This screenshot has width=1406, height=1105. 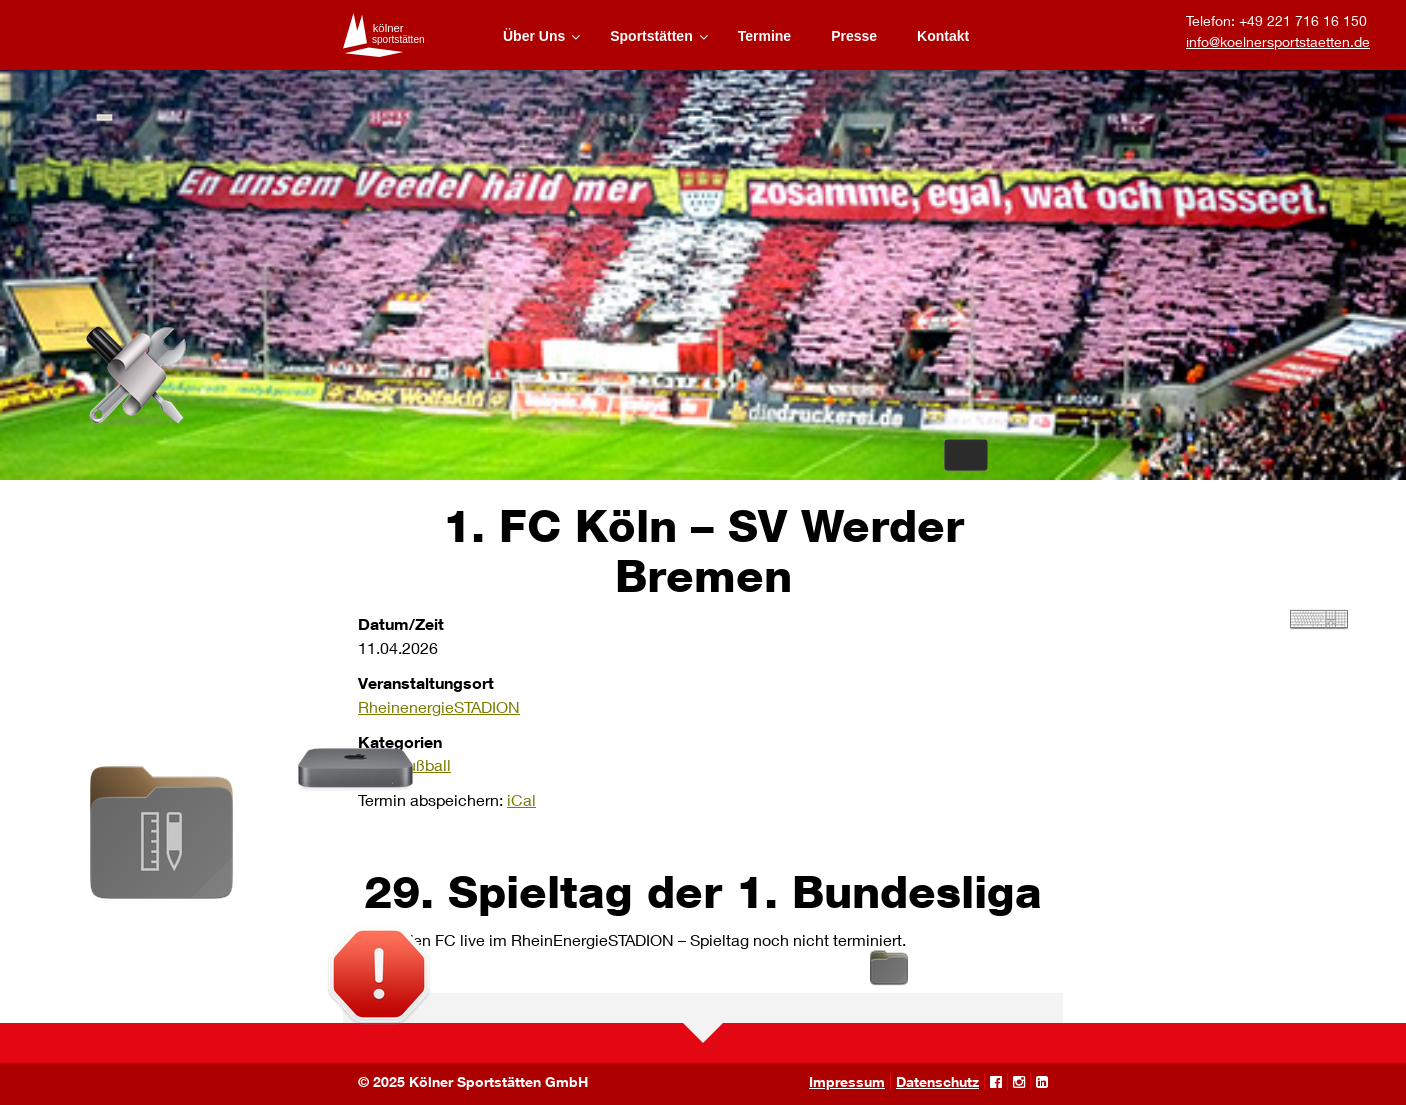 I want to click on indicates a connected bluetooth device, so click(x=966, y=455).